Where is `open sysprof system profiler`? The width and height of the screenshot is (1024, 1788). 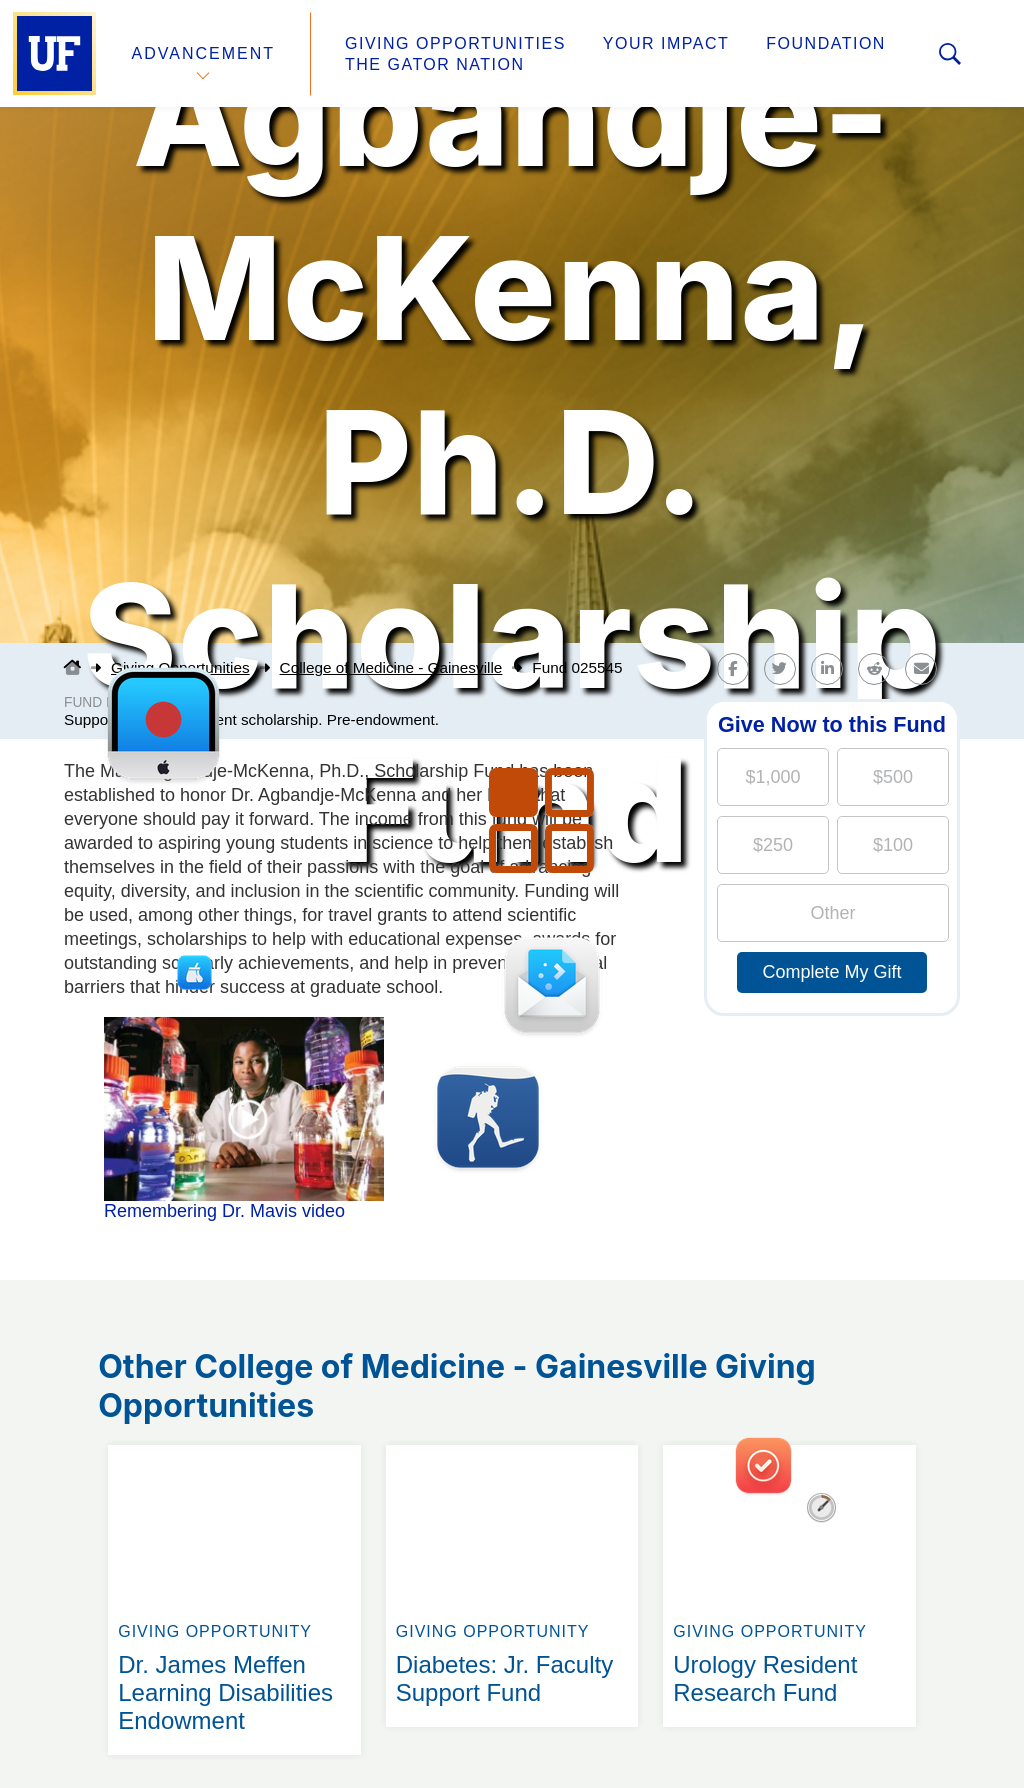
open sysprof system profiler is located at coordinates (821, 1507).